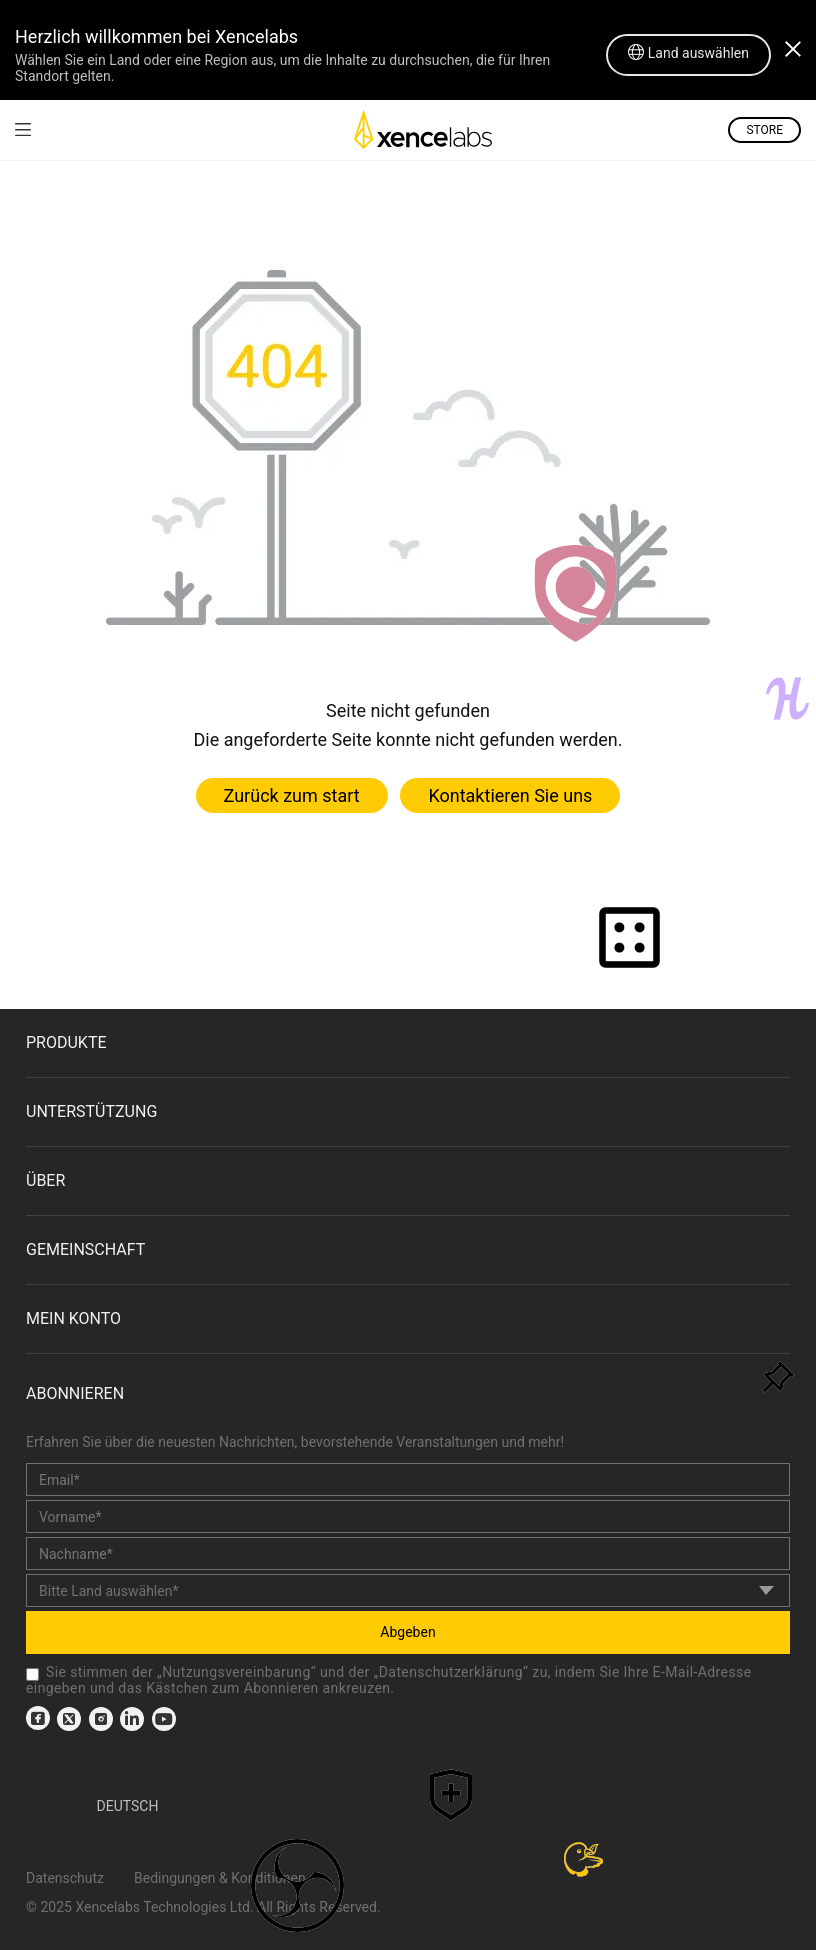 This screenshot has width=816, height=1950. I want to click on add security protection or shield, so click(451, 1795).